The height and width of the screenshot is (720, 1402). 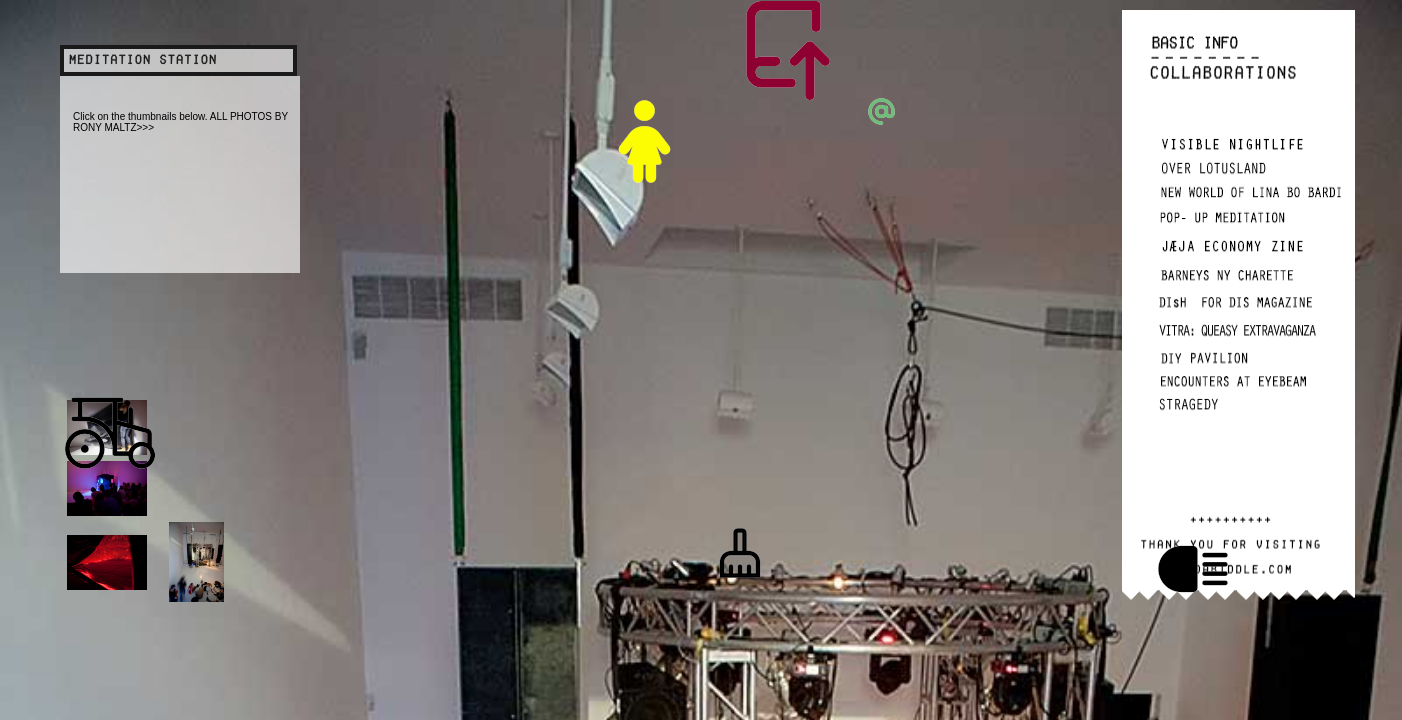 I want to click on access cleaning or housekeeping services, so click(x=740, y=553).